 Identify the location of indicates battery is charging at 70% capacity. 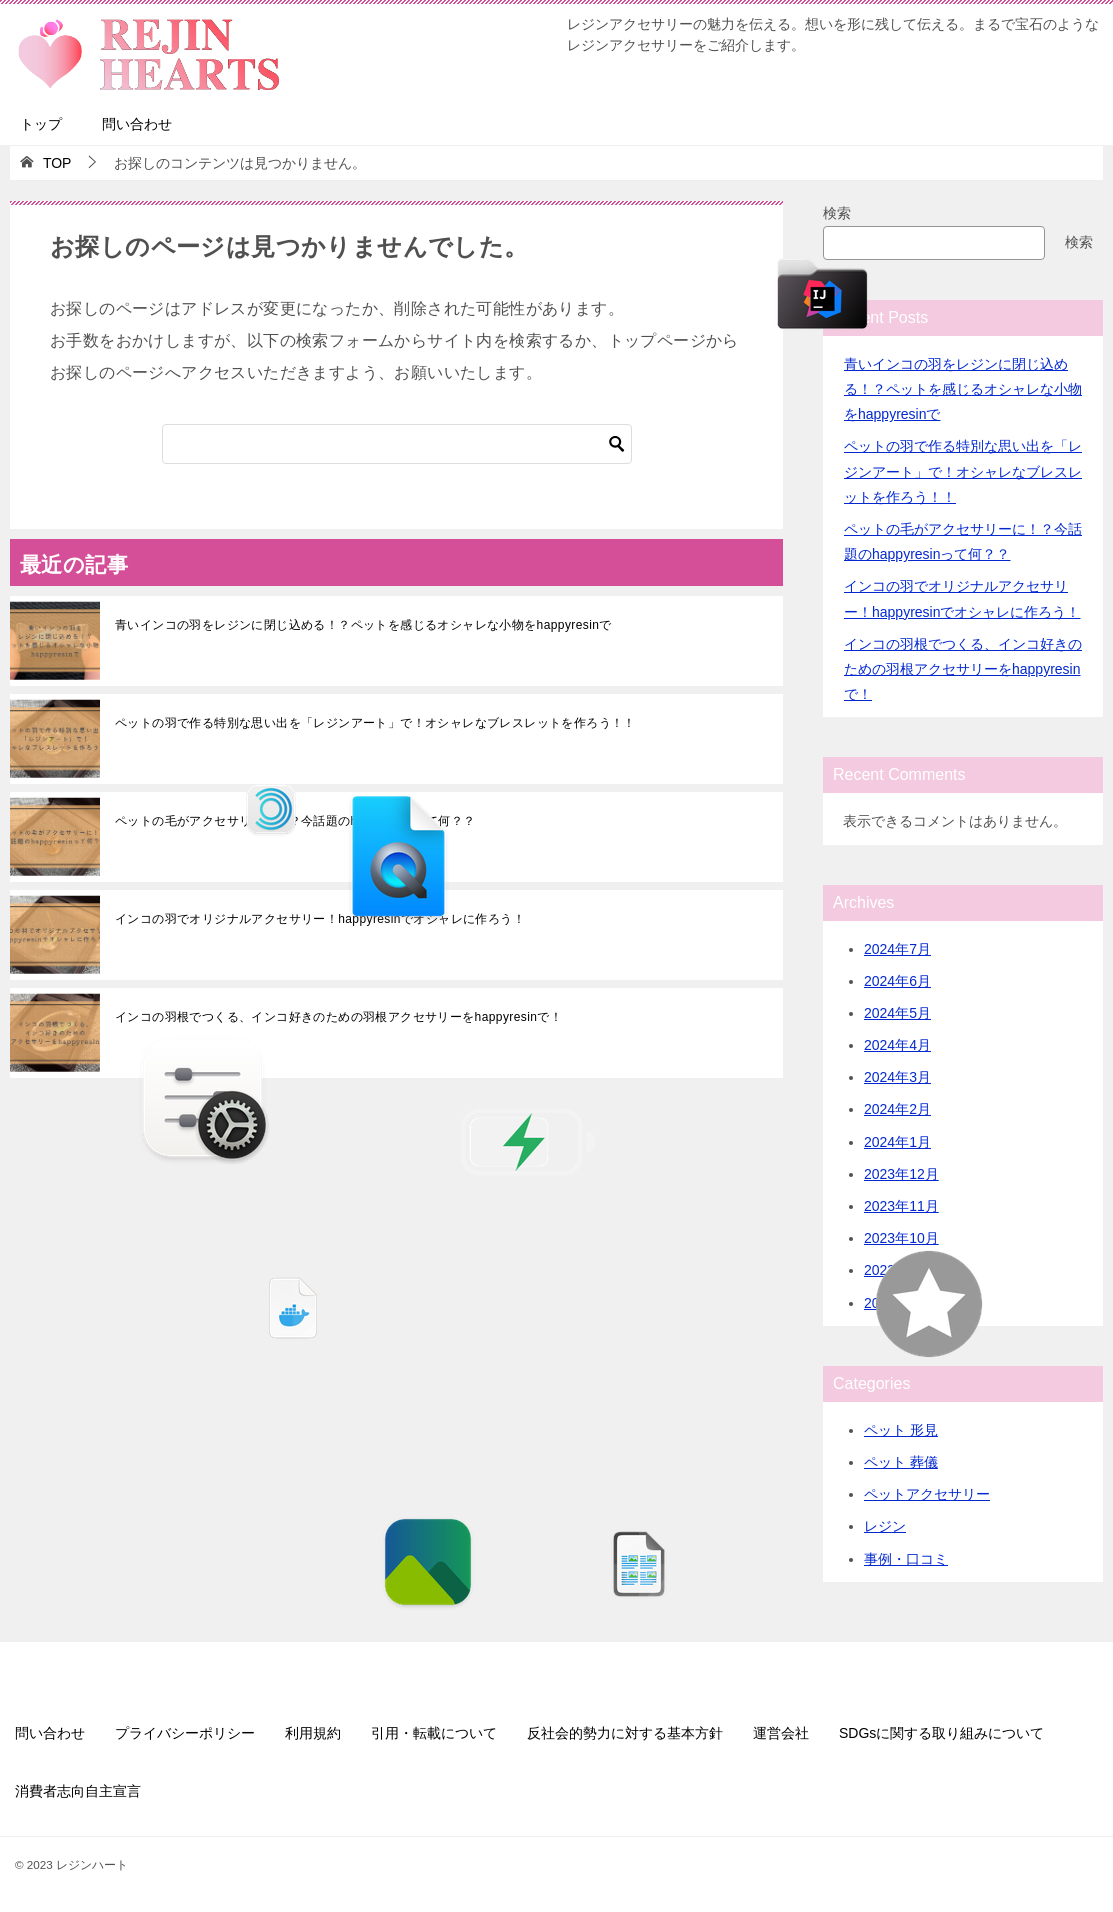
(528, 1142).